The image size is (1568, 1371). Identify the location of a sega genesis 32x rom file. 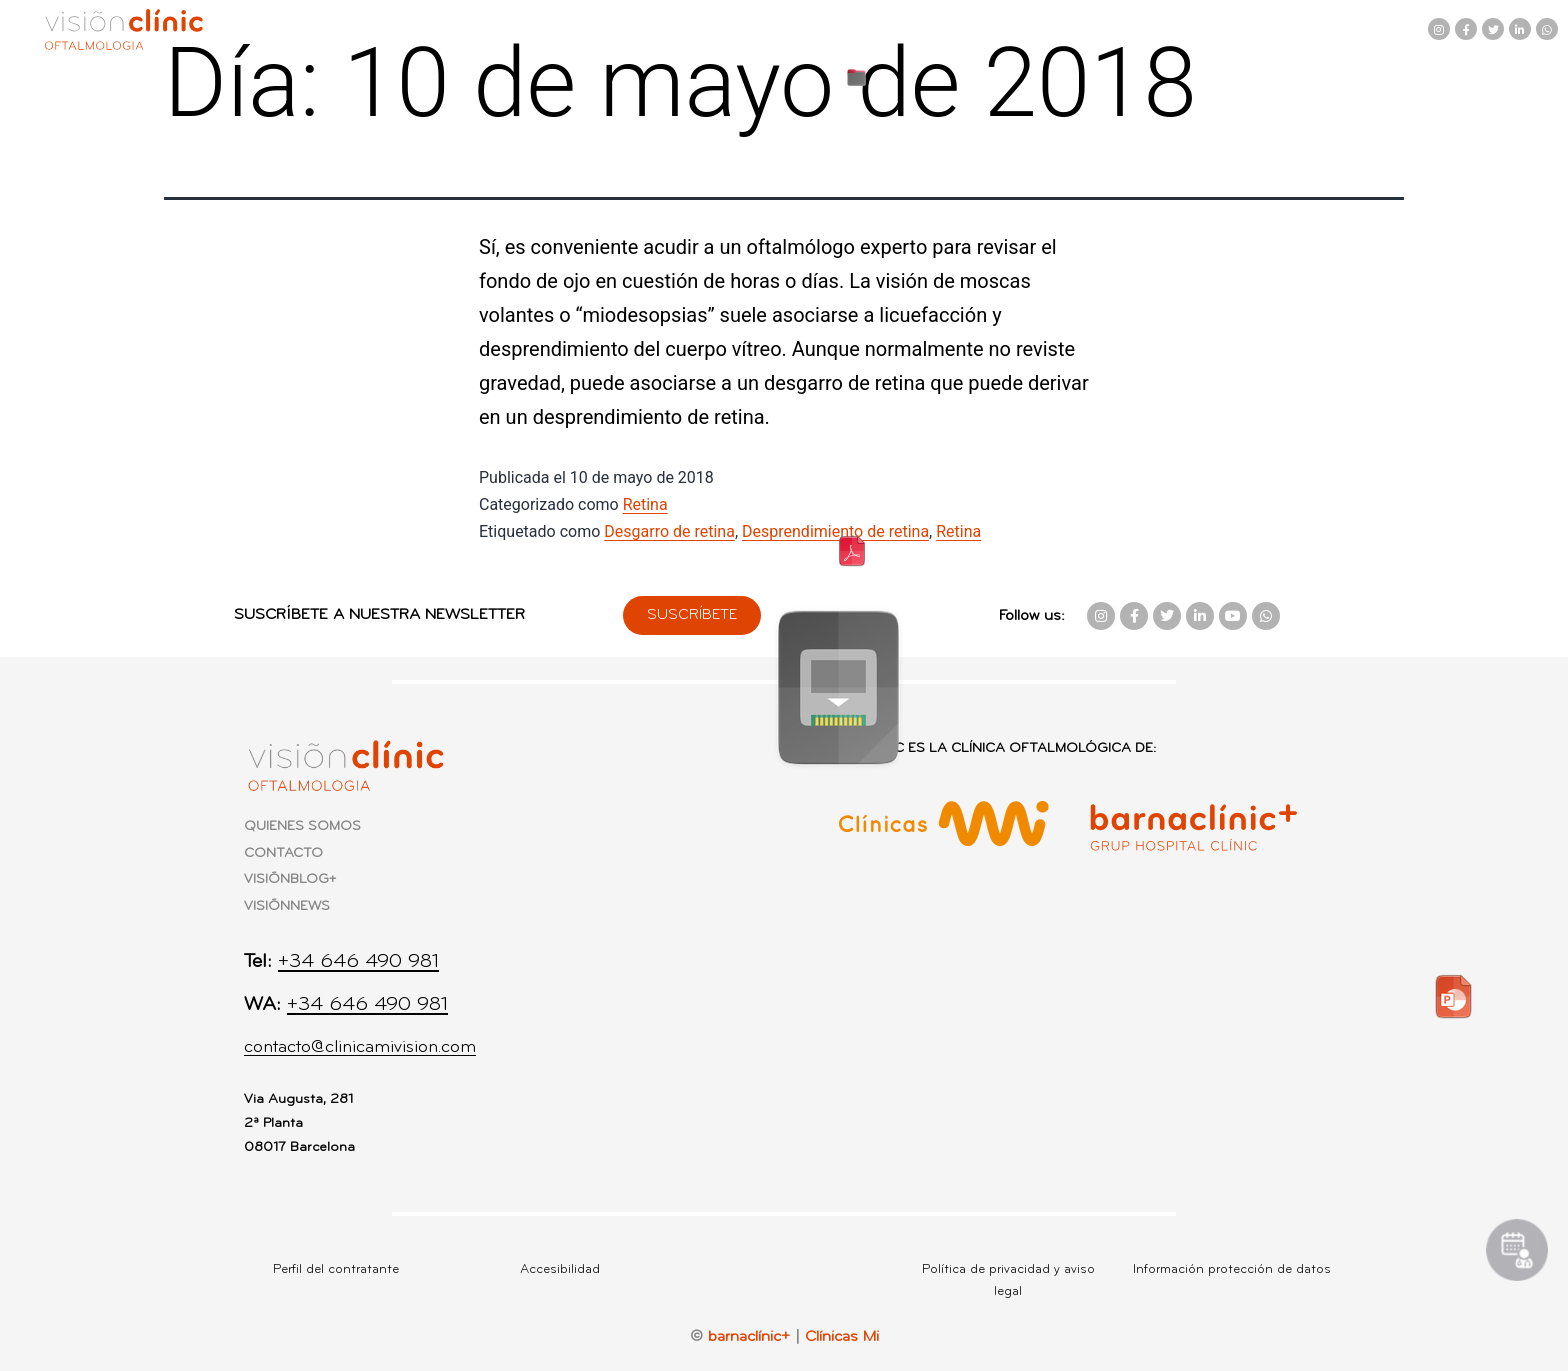
(838, 687).